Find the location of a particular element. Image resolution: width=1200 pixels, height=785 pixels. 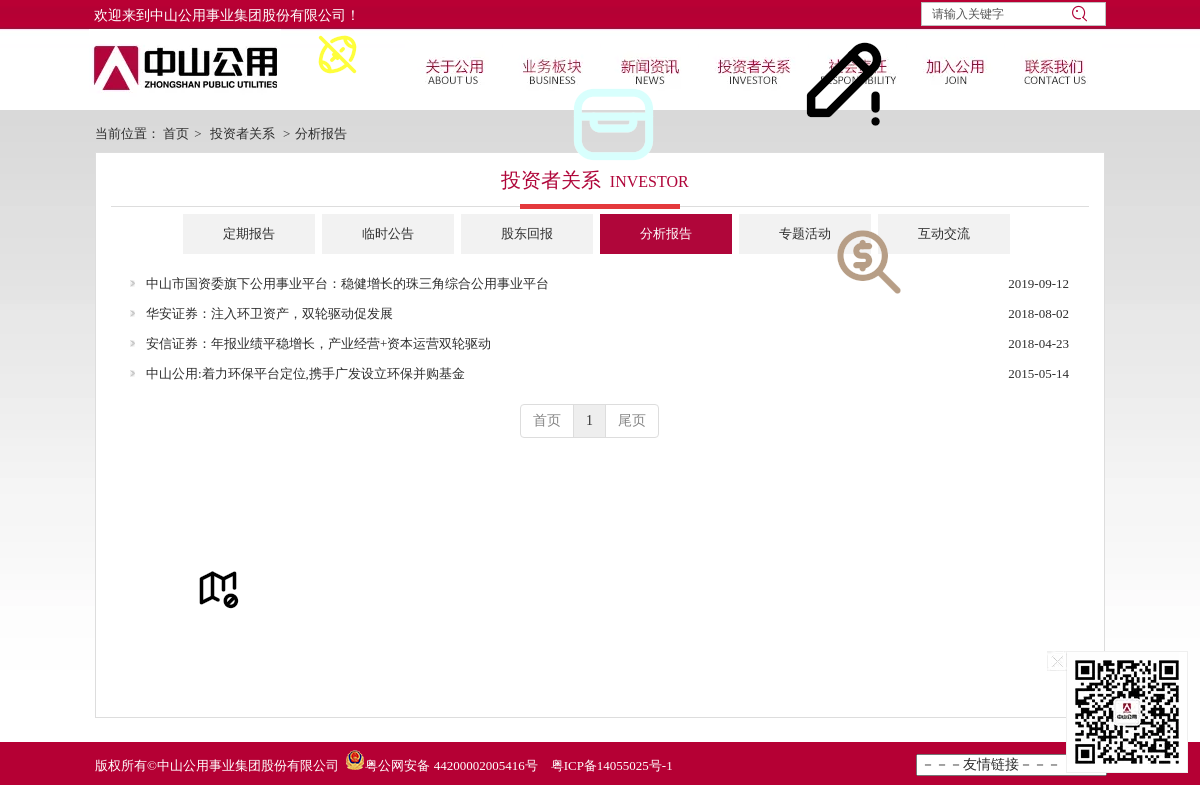

airpods case battery or connection status is located at coordinates (613, 124).